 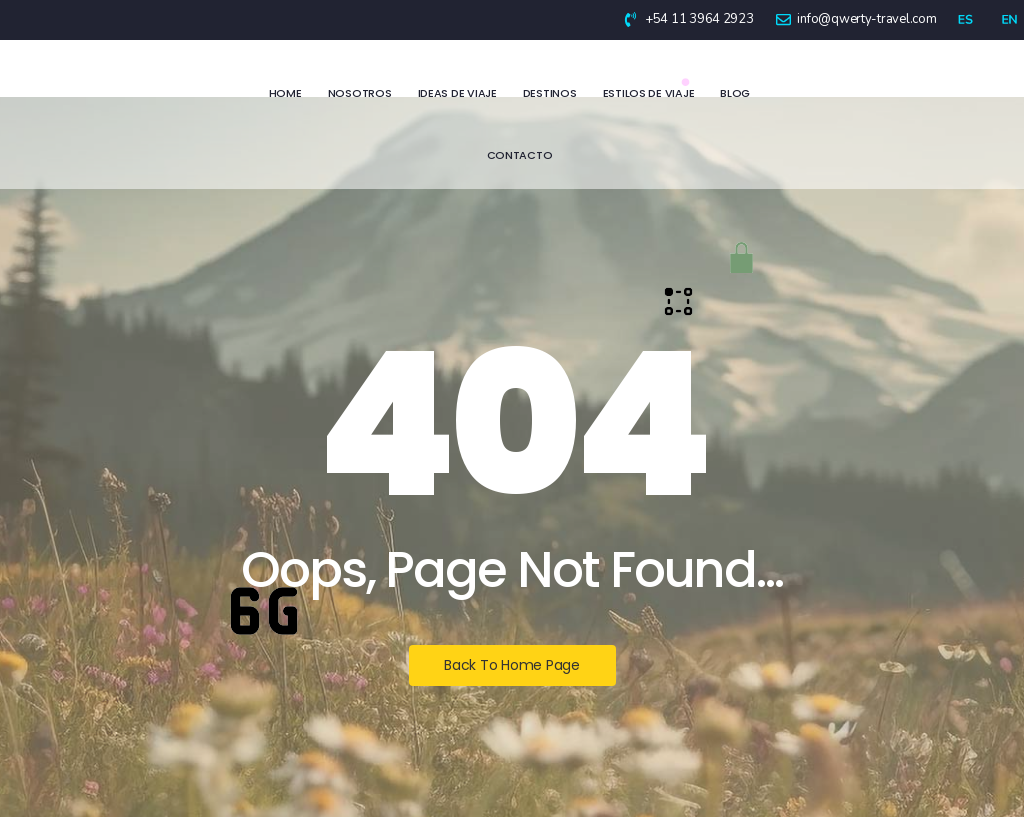 What do you see at coordinates (685, 57) in the screenshot?
I see `indicates no wifi connection available` at bounding box center [685, 57].